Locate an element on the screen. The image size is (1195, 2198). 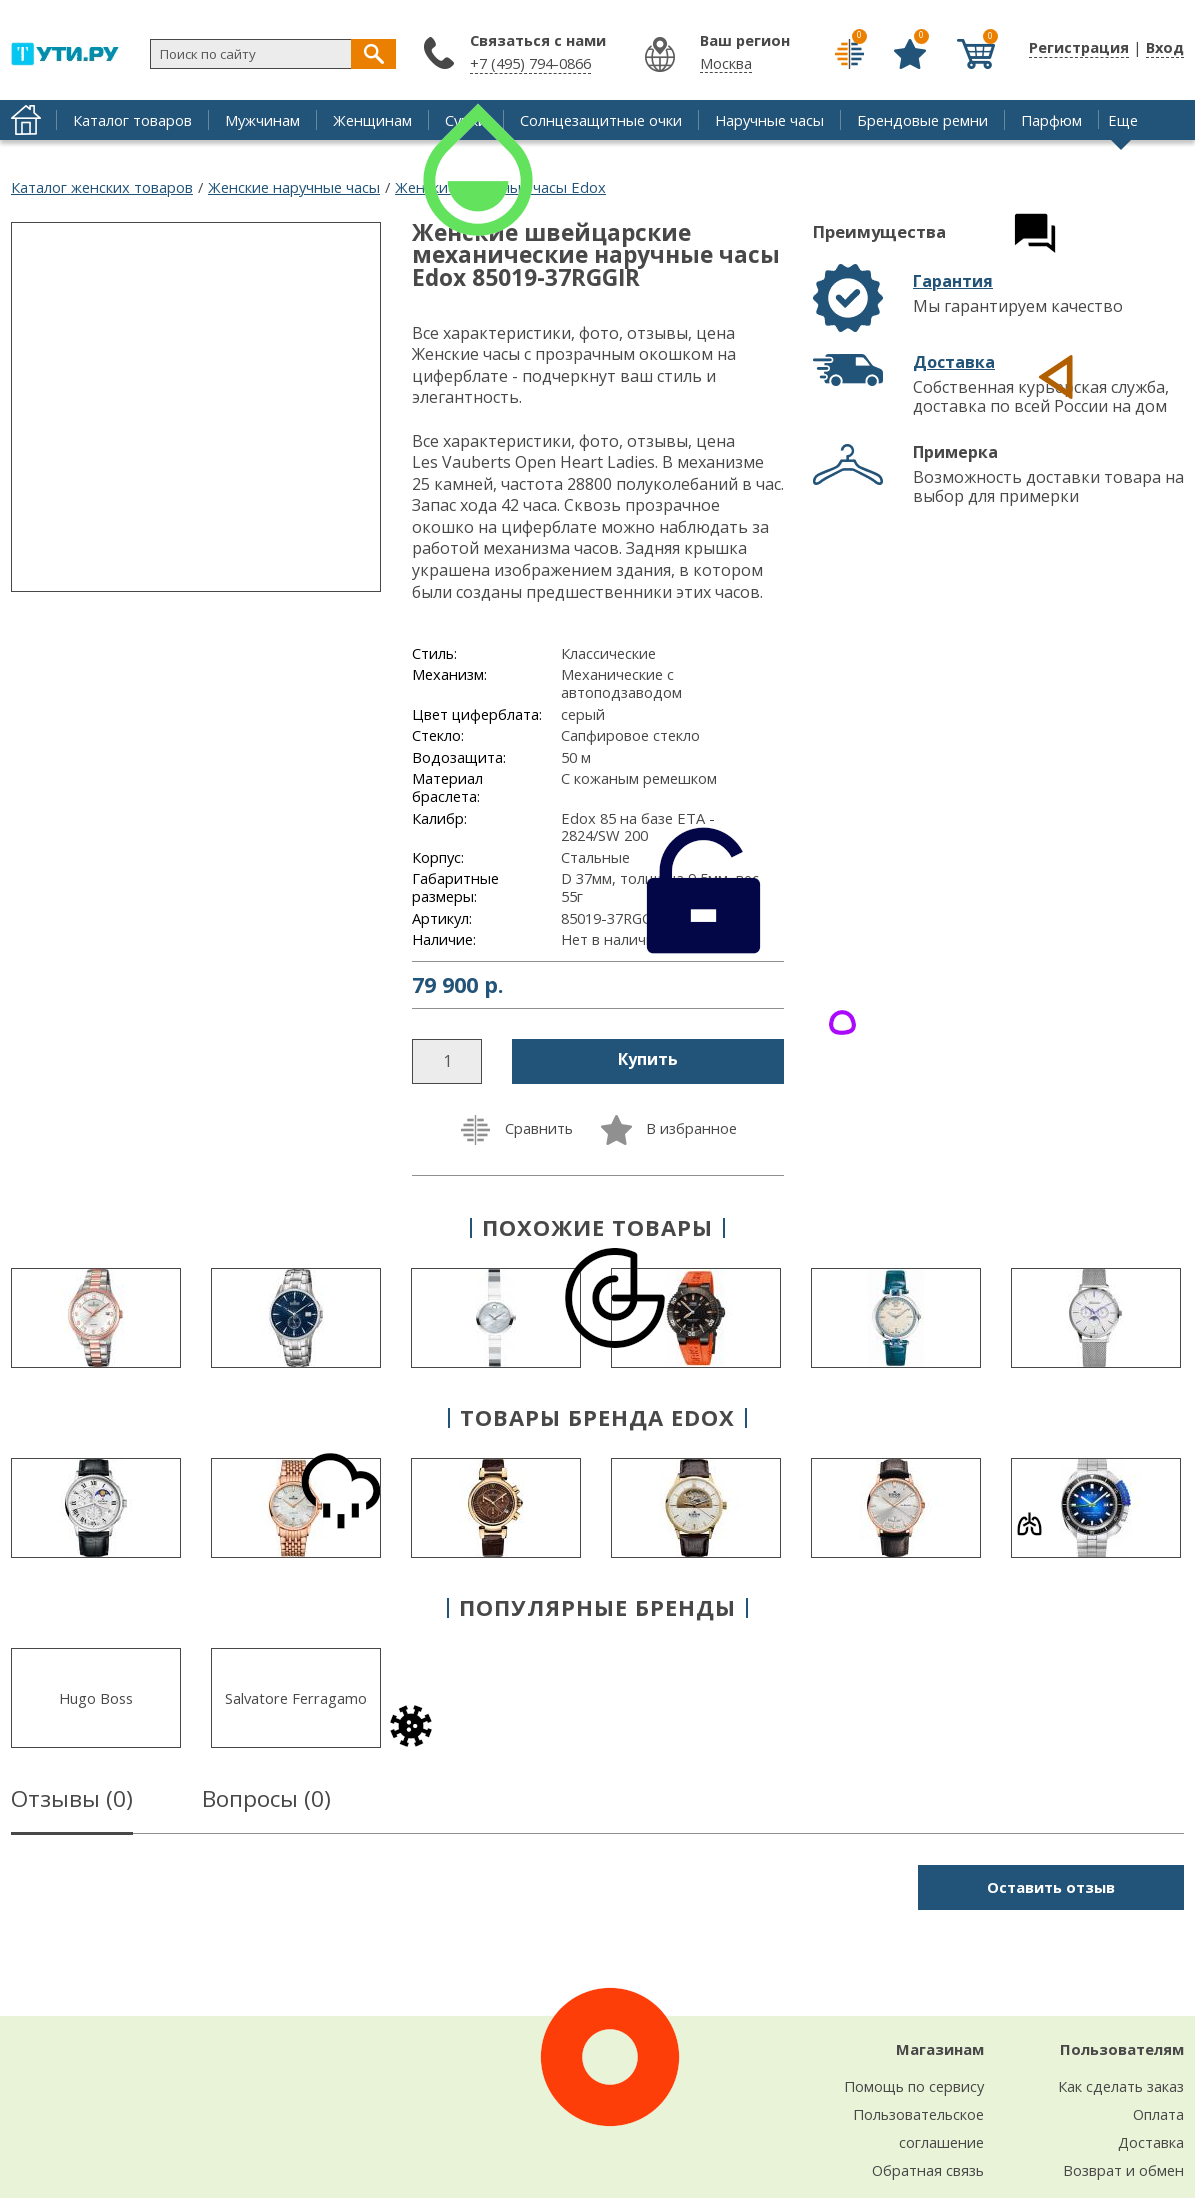
a selected radio button option is located at coordinates (610, 2057).